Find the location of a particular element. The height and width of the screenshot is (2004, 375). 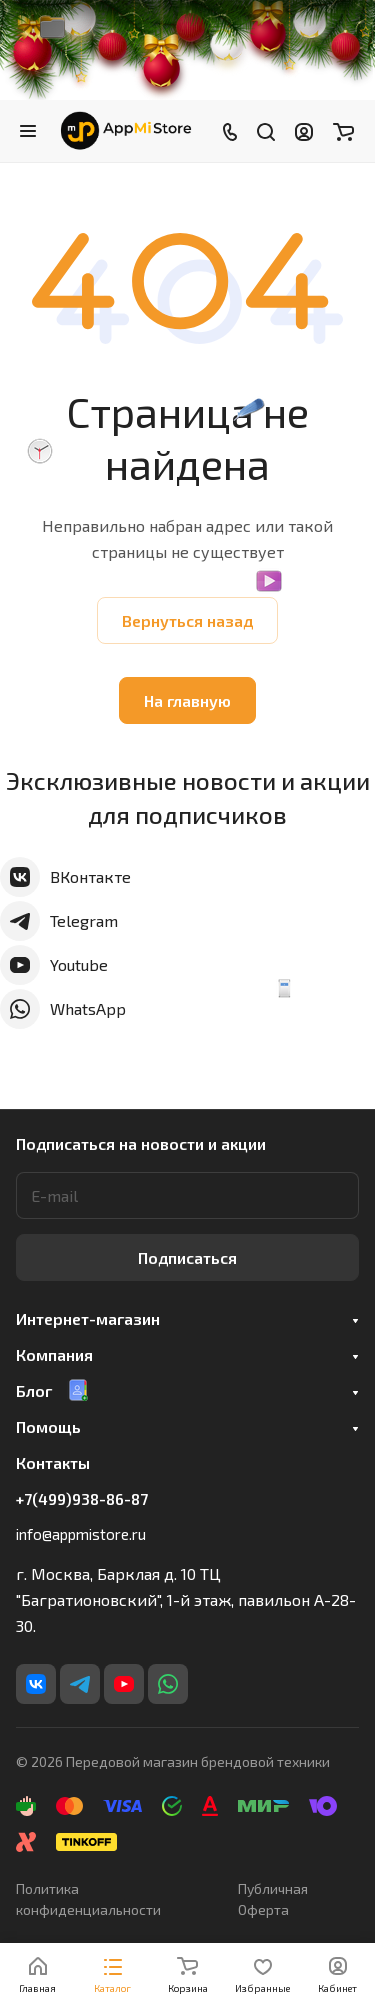

pc card or pcmcia card hardware component is located at coordinates (284, 988).